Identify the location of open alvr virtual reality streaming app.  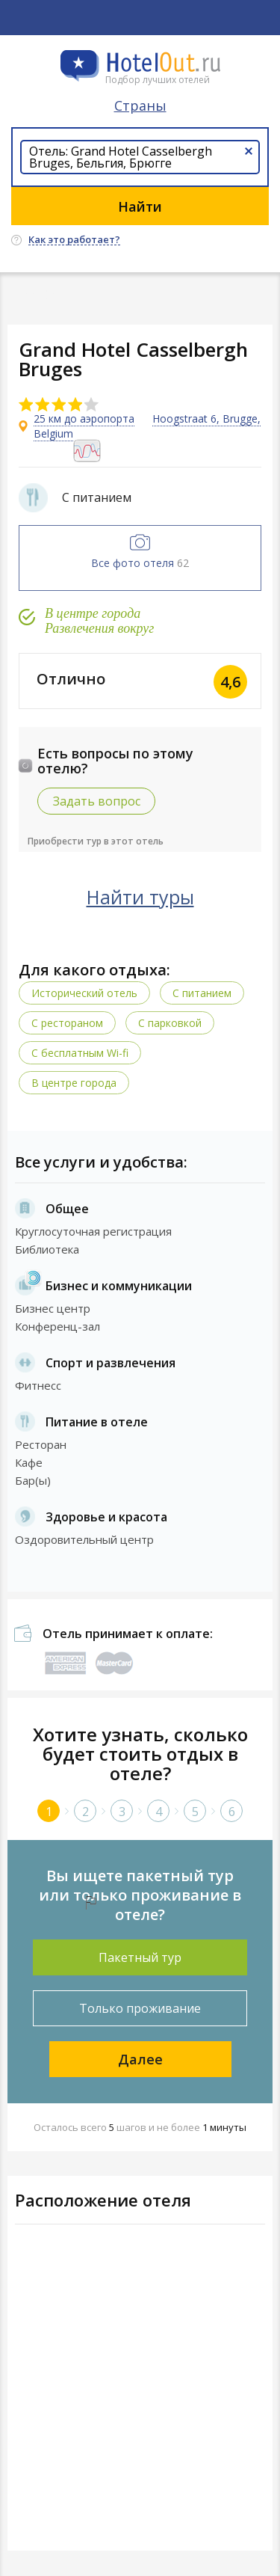
(33, 1278).